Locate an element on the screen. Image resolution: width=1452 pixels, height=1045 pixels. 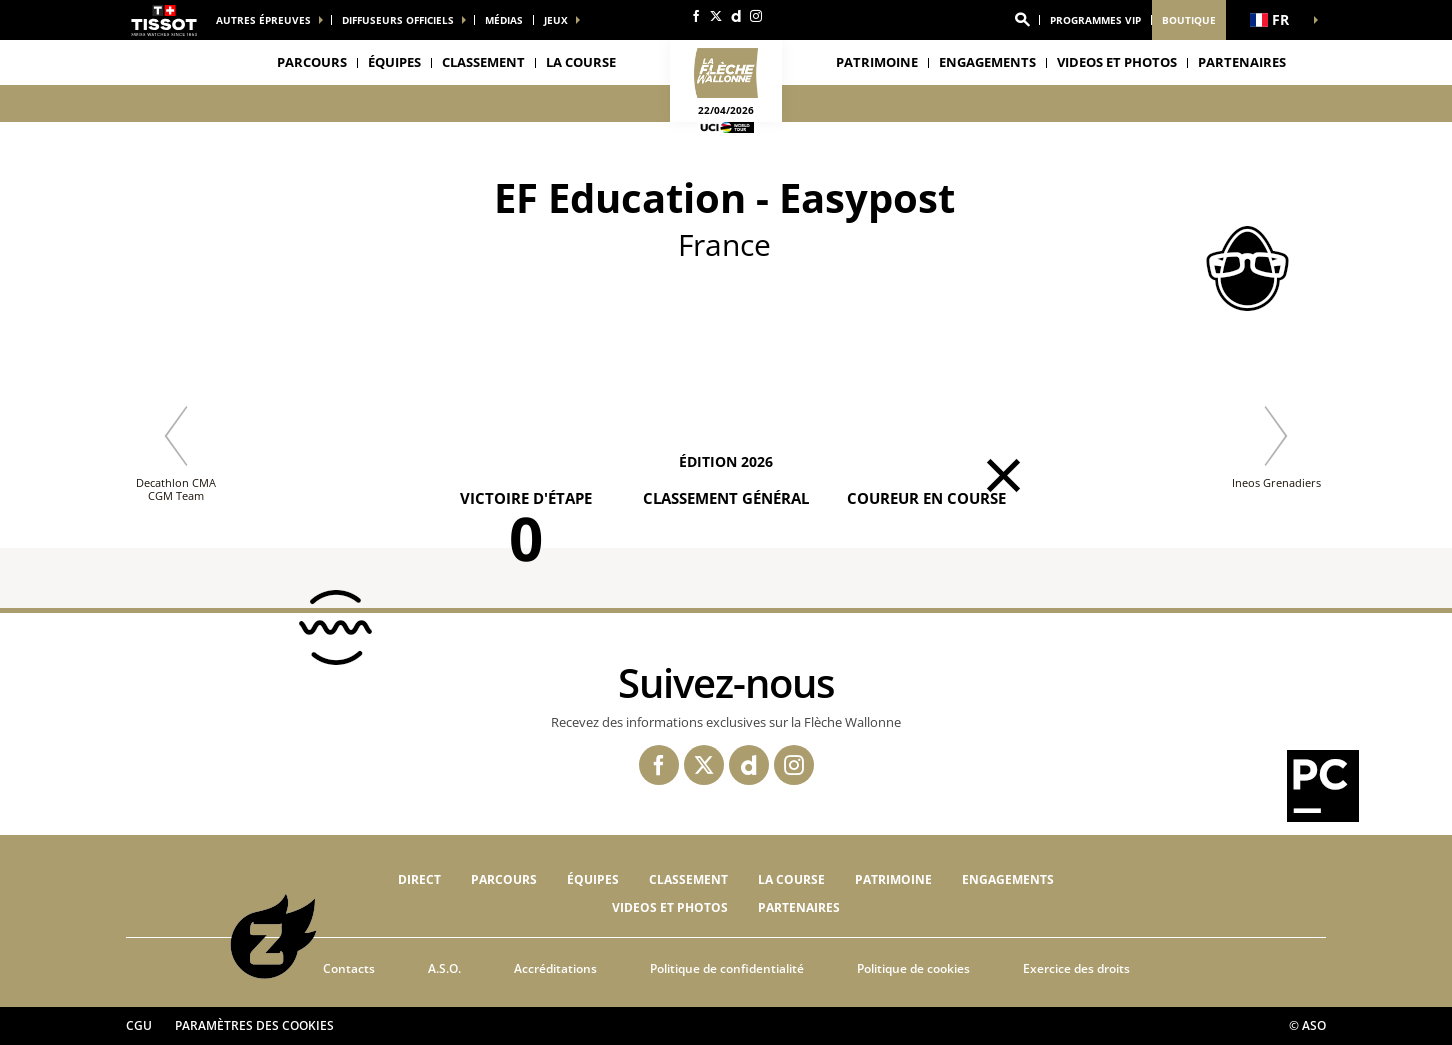
open PyCharm IDE is located at coordinates (1323, 786).